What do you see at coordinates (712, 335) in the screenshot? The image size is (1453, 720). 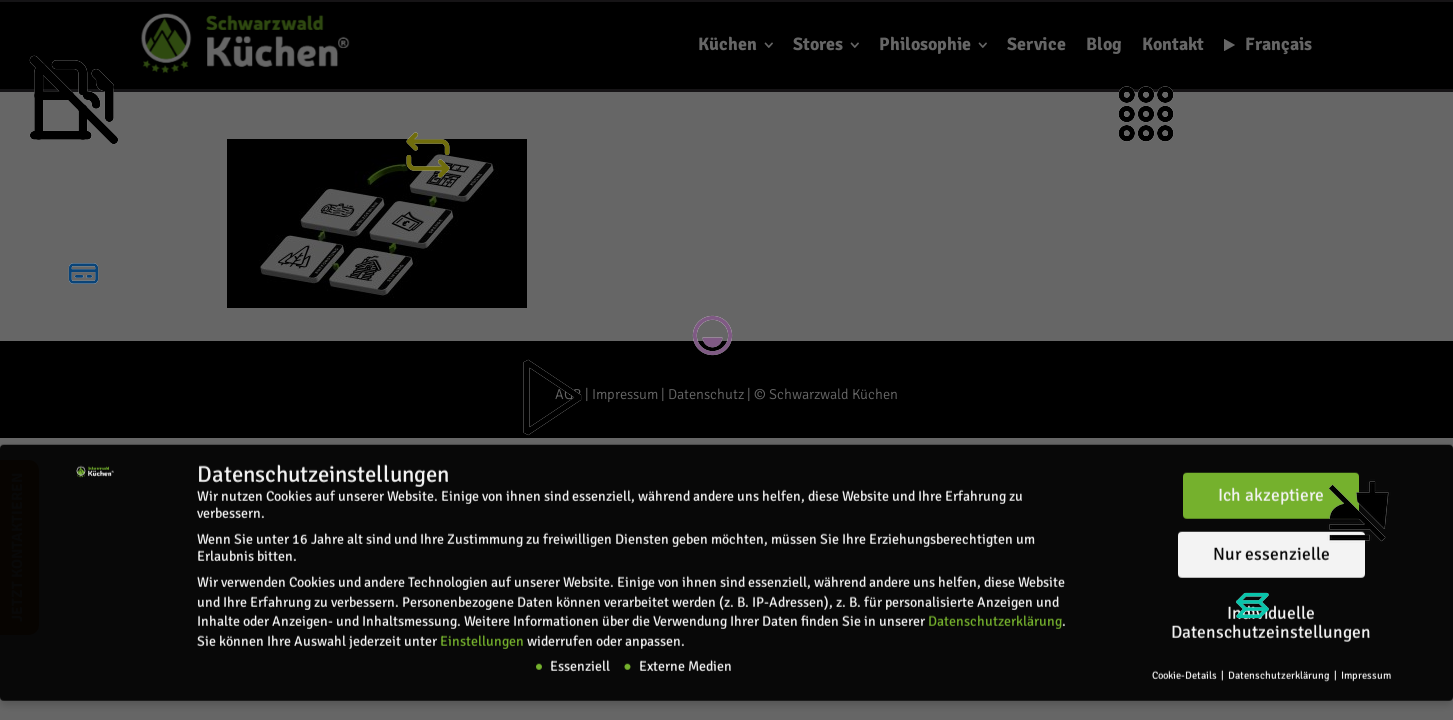 I see `add an emoji or reaction to a message` at bounding box center [712, 335].